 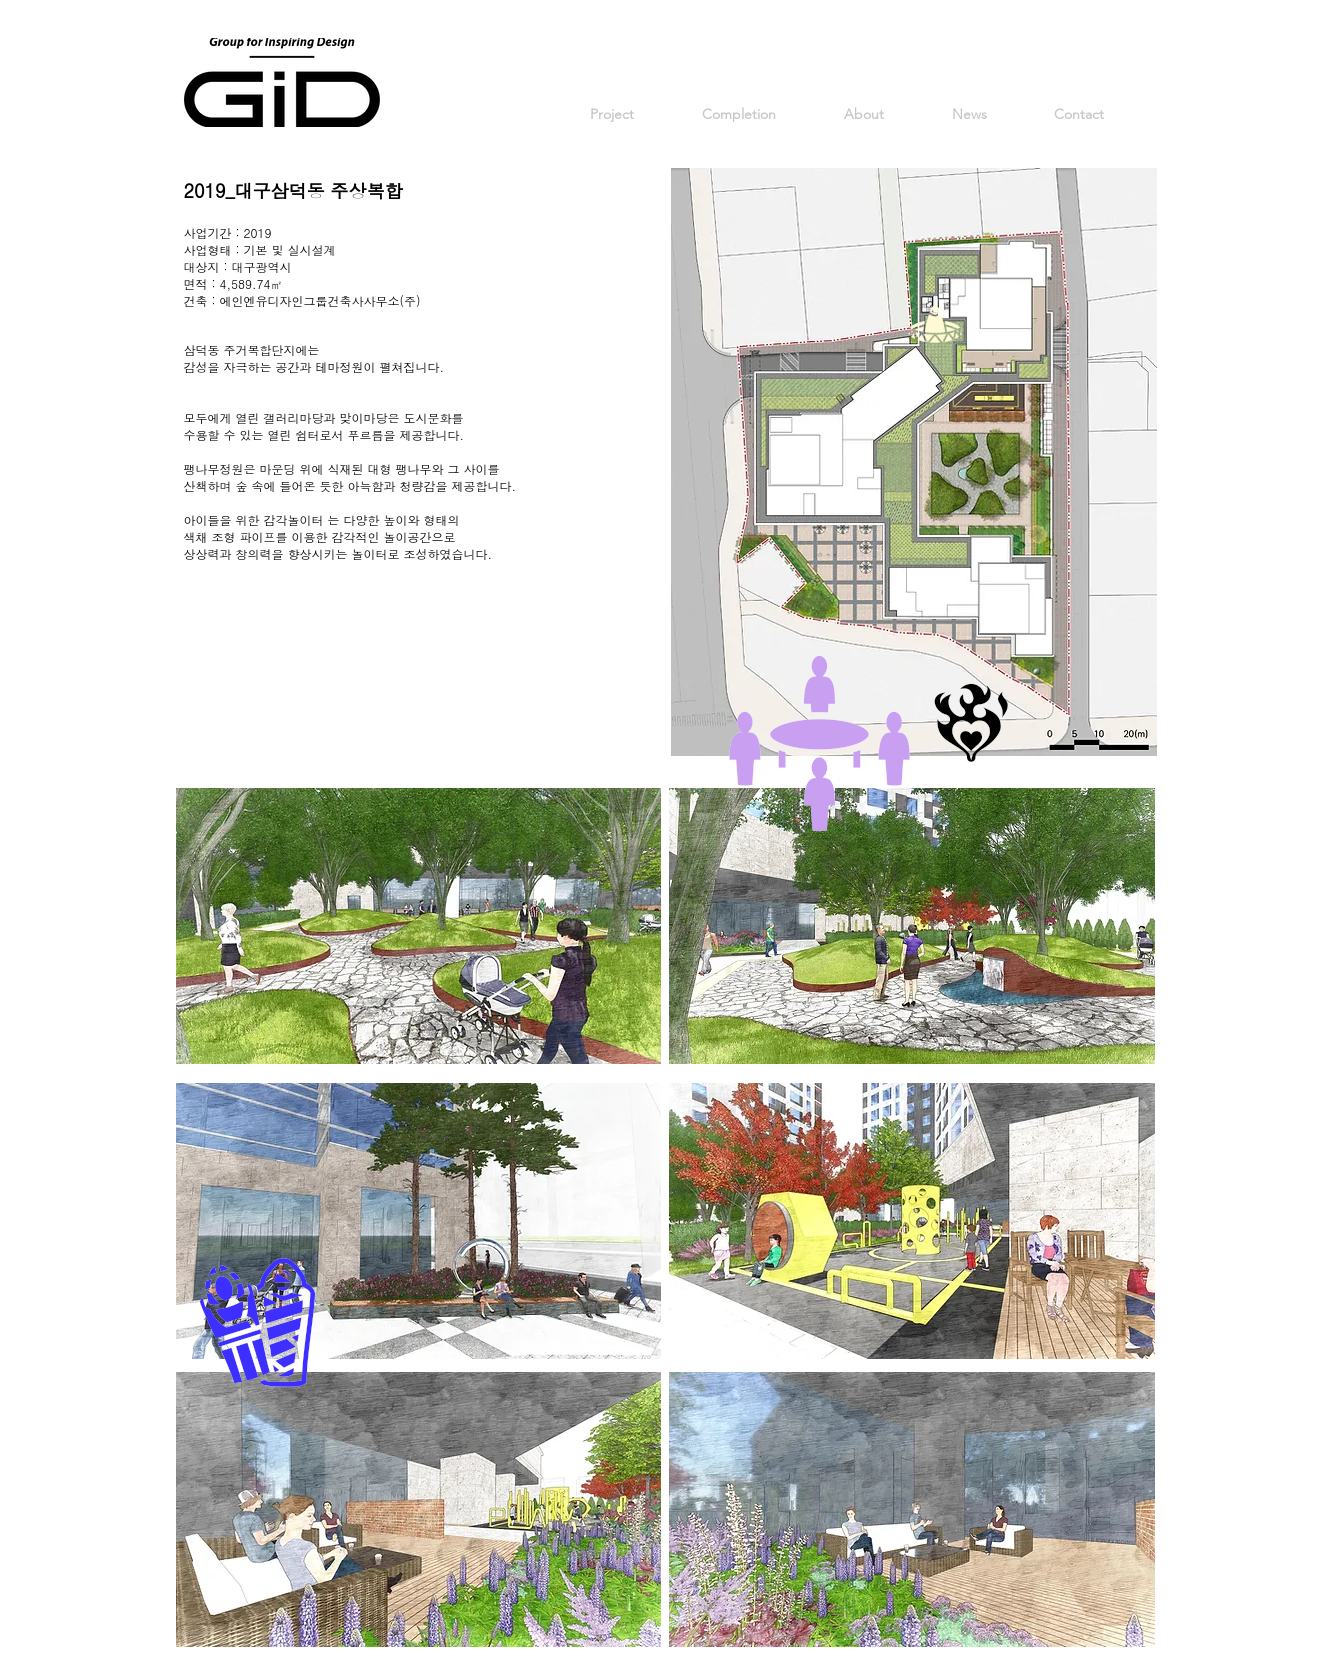 What do you see at coordinates (935, 324) in the screenshot?
I see `select mexican or latin american themed content` at bounding box center [935, 324].